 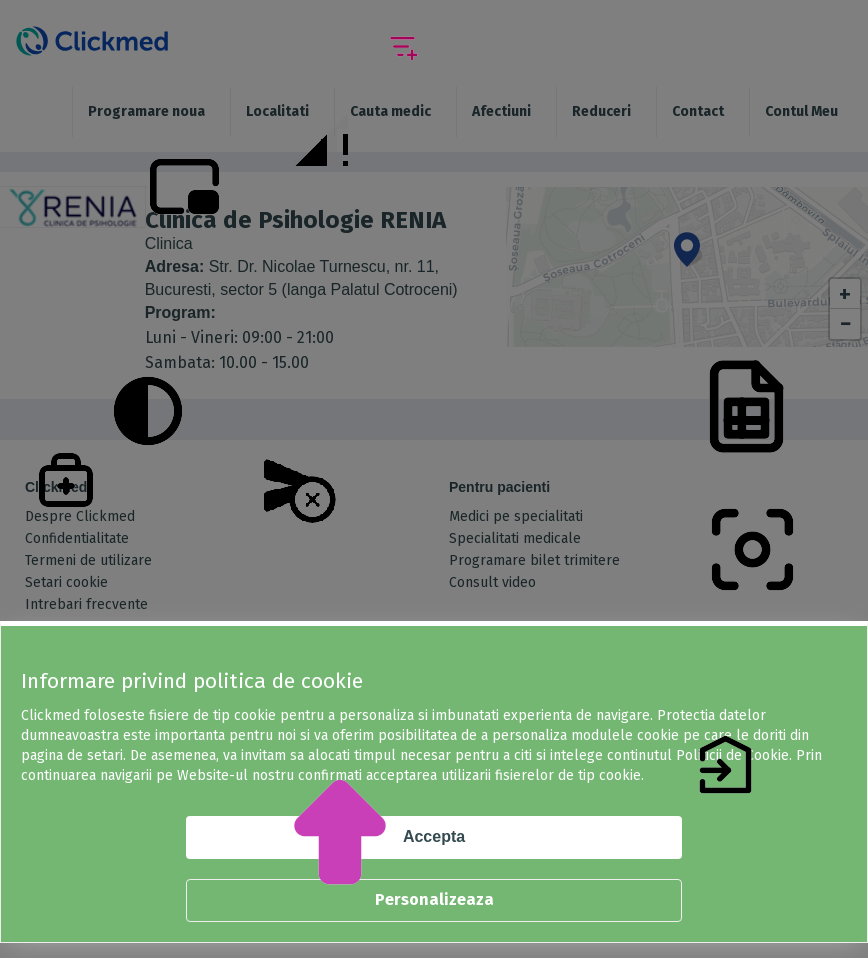 What do you see at coordinates (402, 46) in the screenshot?
I see `add a new filter criteria` at bounding box center [402, 46].